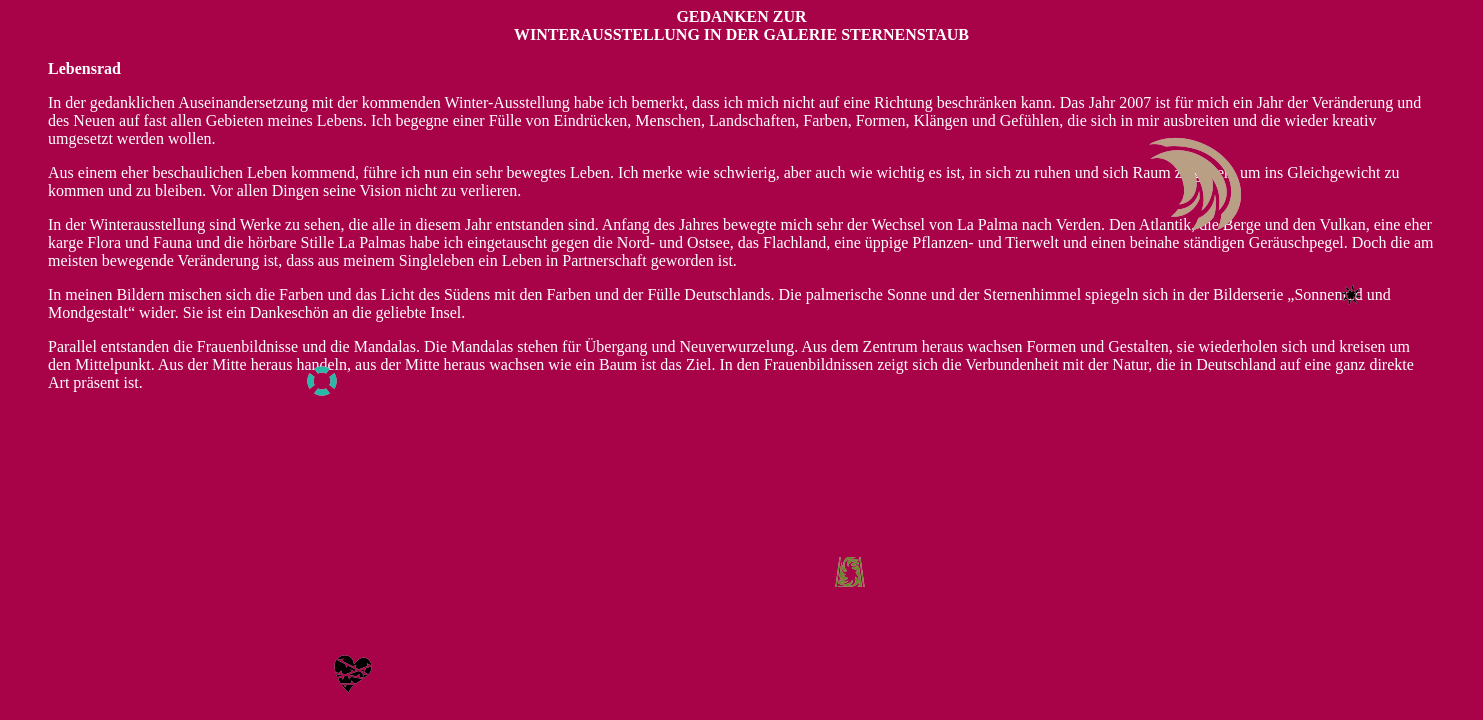  I want to click on enter a magical portal or gateway, so click(850, 572).